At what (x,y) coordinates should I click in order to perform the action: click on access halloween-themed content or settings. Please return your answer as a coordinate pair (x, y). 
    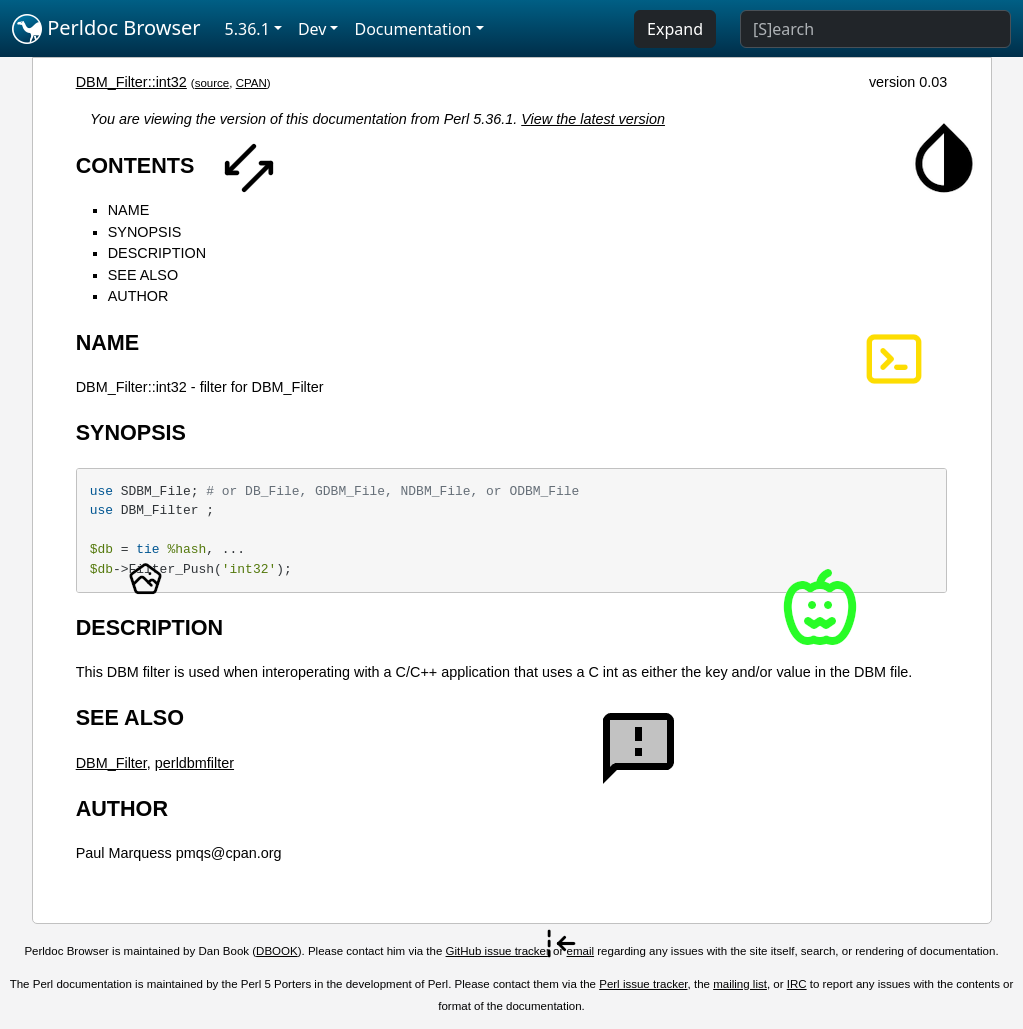
    Looking at the image, I should click on (820, 609).